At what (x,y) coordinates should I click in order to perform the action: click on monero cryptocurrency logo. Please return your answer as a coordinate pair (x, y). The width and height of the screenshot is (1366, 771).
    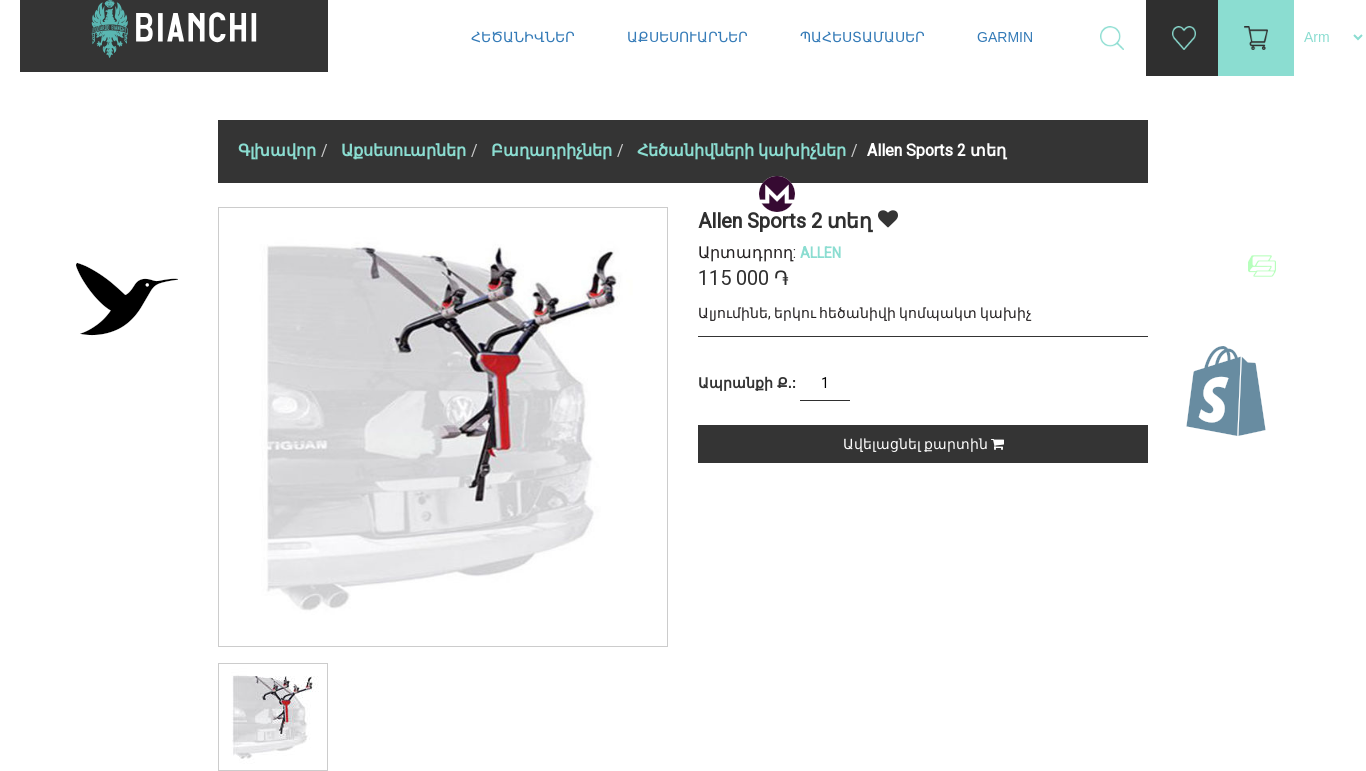
    Looking at the image, I should click on (777, 194).